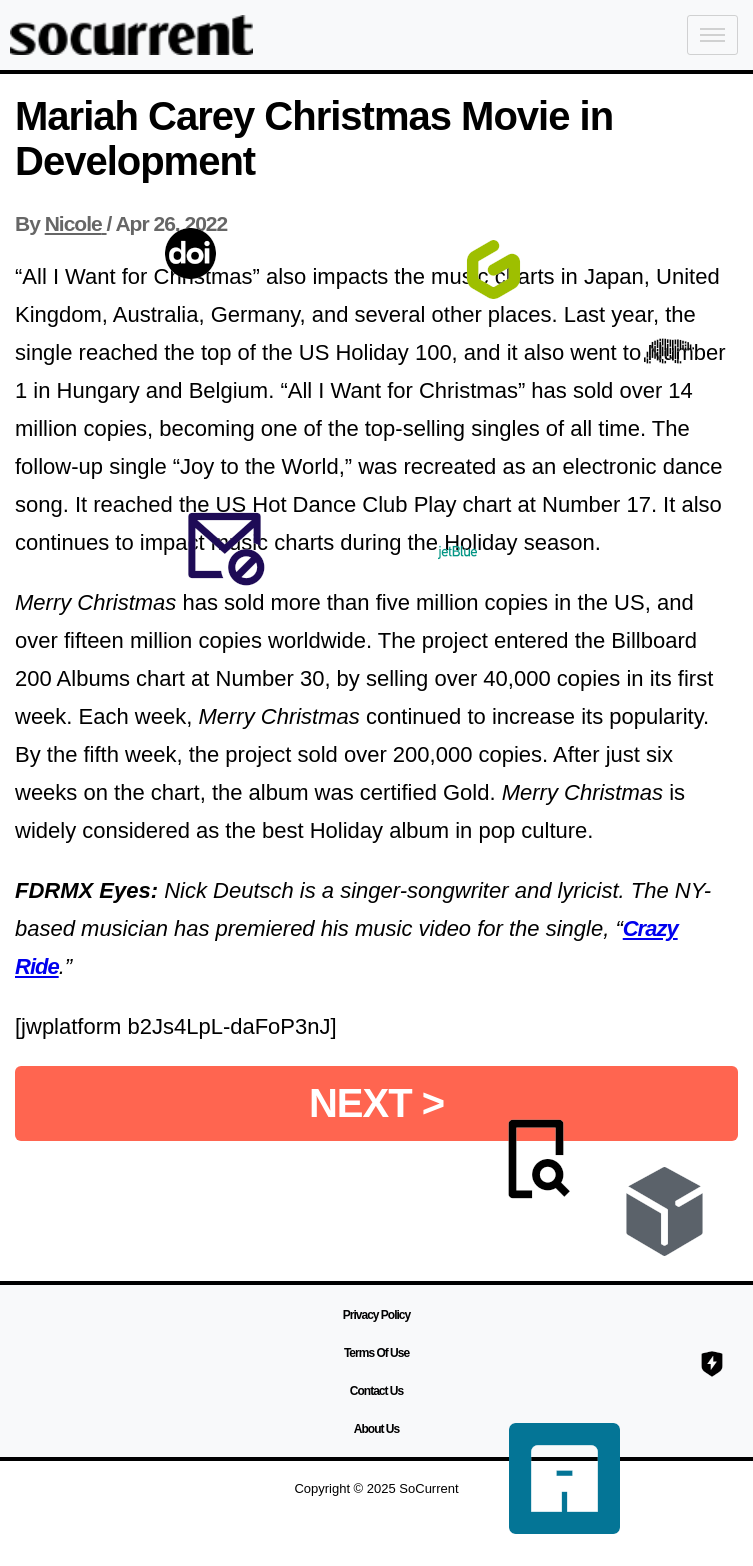 The height and width of the screenshot is (1566, 753). I want to click on access JetBlue airline services, so click(457, 552).